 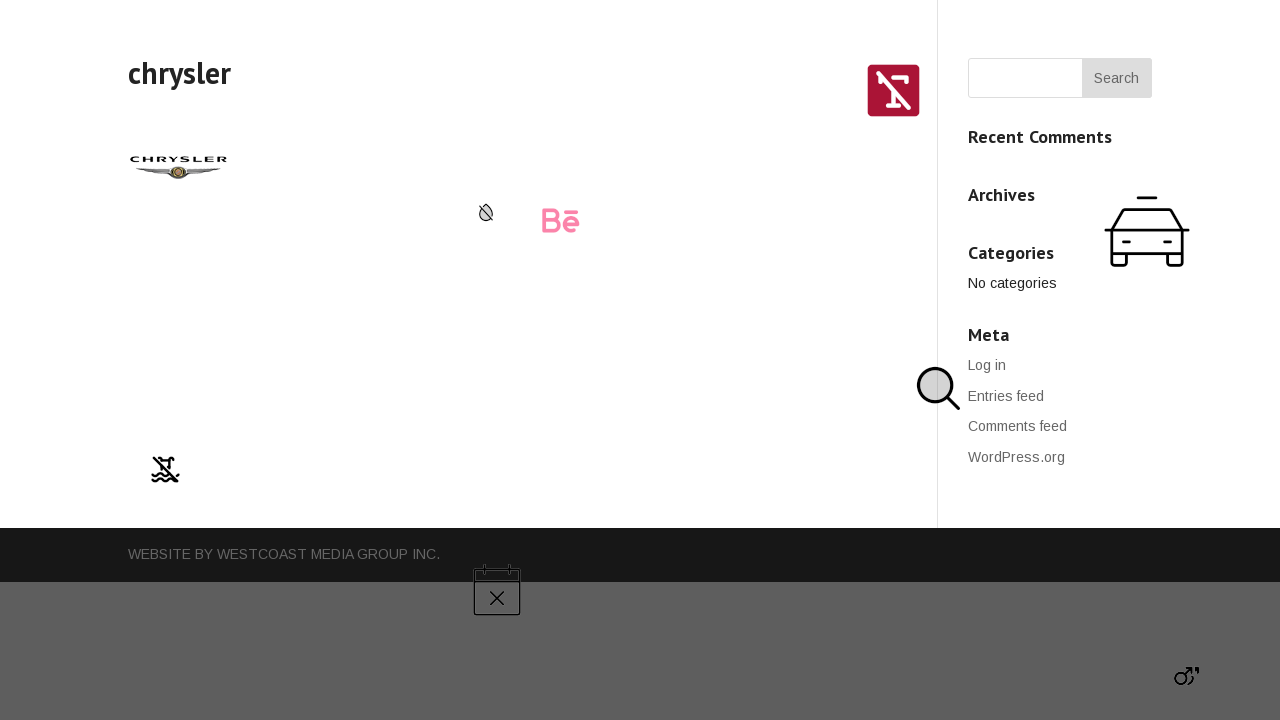 What do you see at coordinates (938, 388) in the screenshot?
I see `search for content or items` at bounding box center [938, 388].